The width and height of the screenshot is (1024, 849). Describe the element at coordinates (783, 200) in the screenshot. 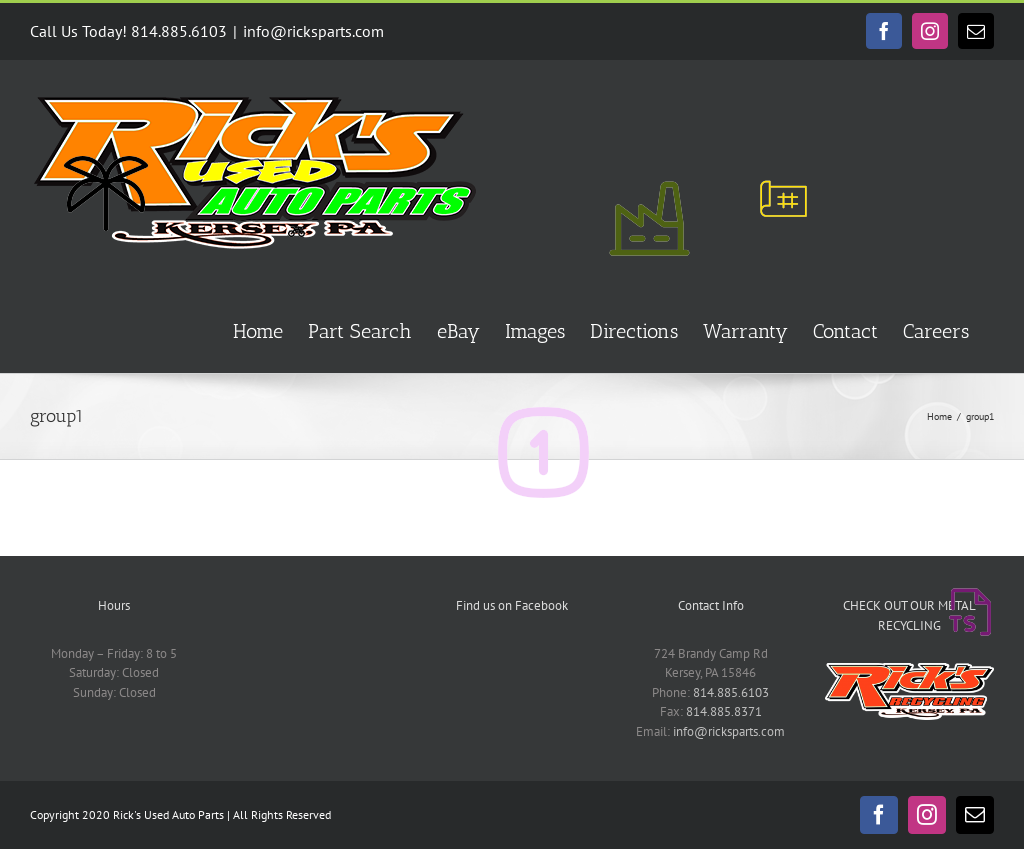

I see `view project blueprints or schematics` at that location.